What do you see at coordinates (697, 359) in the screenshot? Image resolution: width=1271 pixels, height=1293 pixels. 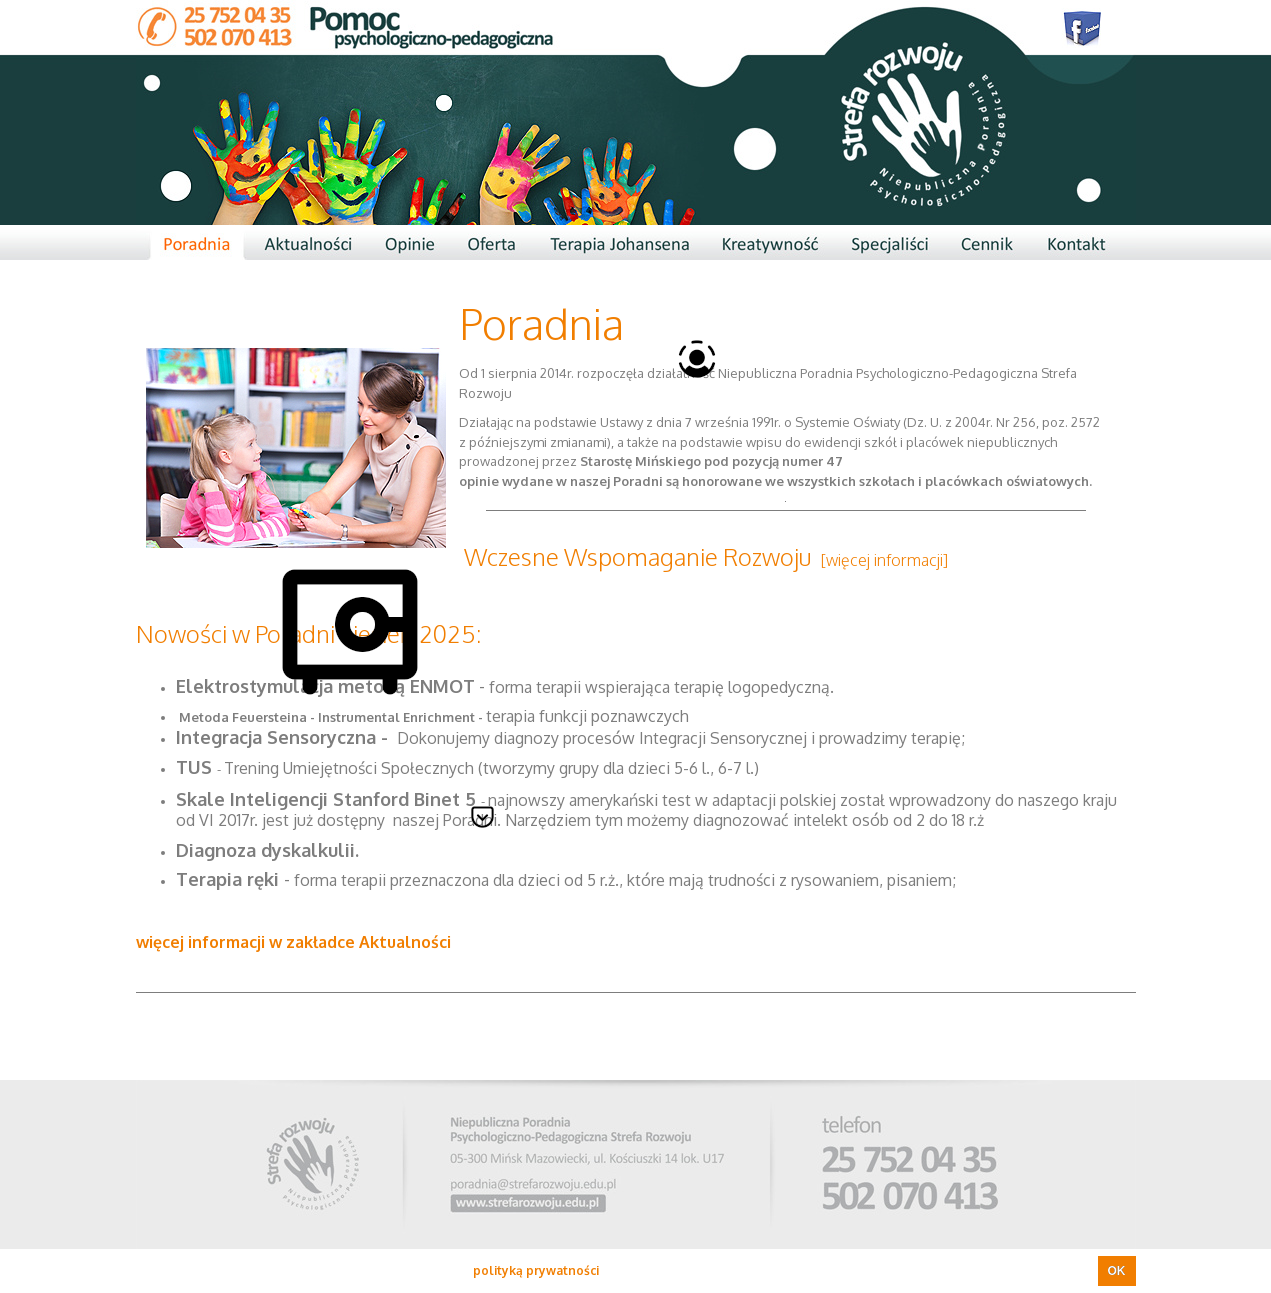 I see `incomplete or pending user profile` at bounding box center [697, 359].